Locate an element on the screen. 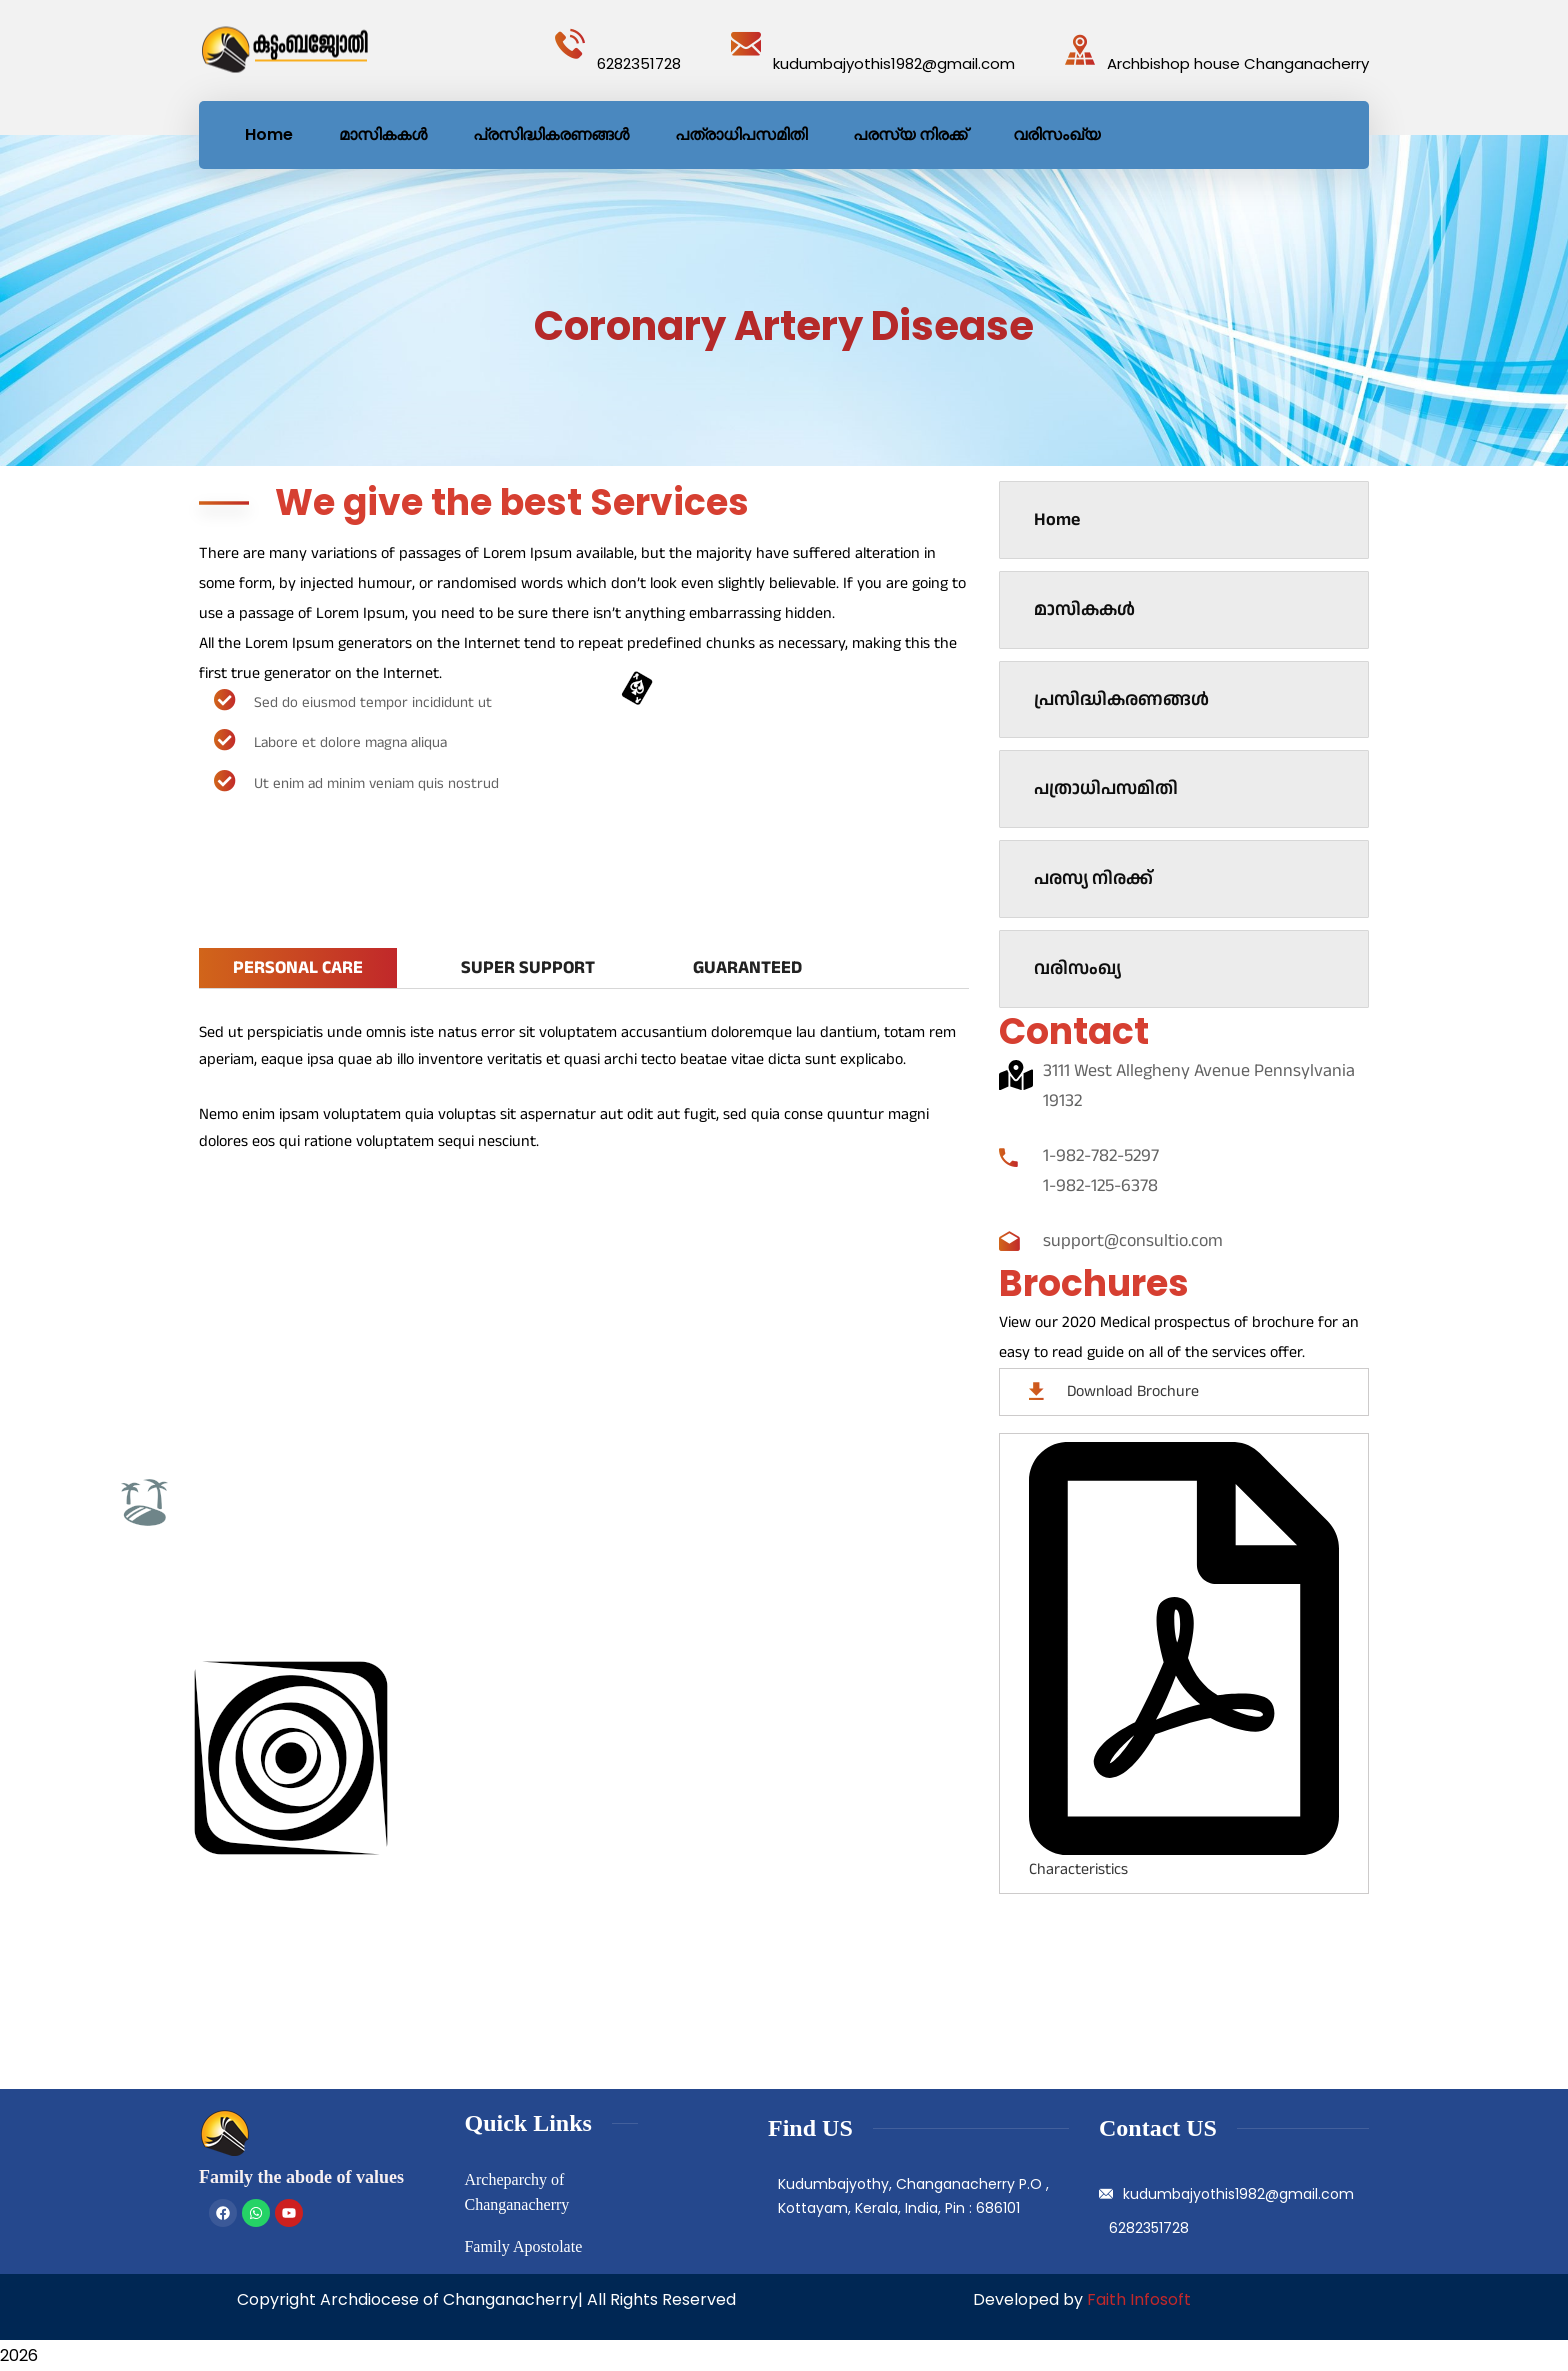  indicates a desert or tropical location in a game is located at coordinates (144, 1502).